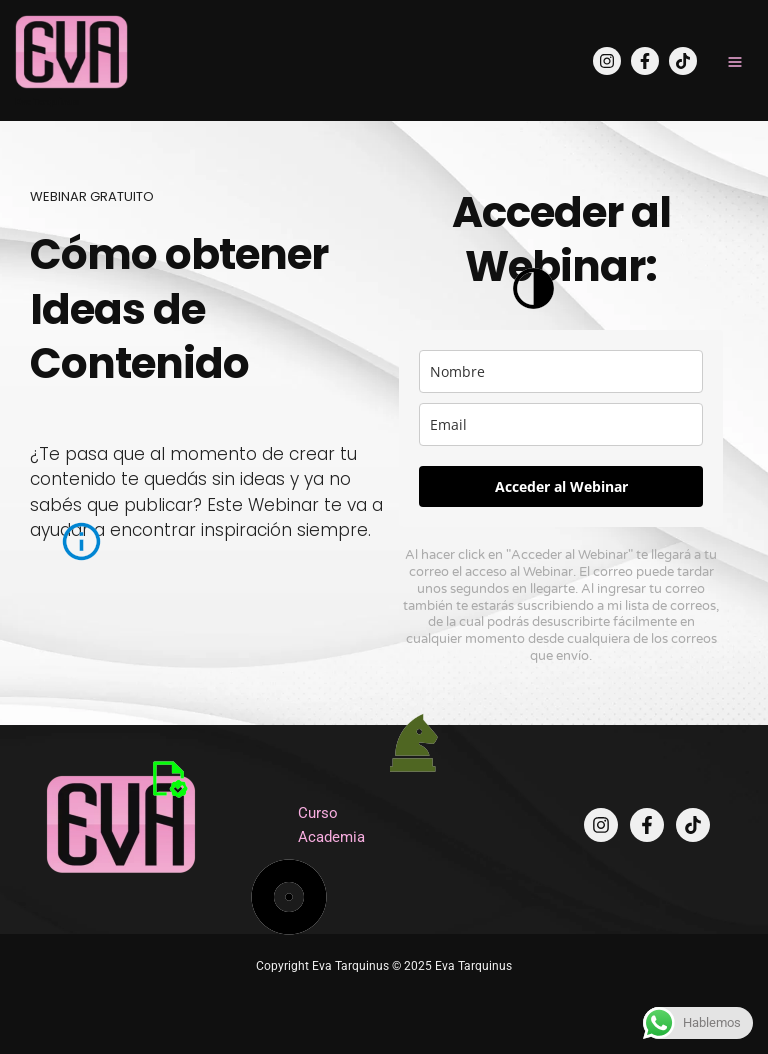 The width and height of the screenshot is (768, 1054). I want to click on view music album collection, so click(289, 897).